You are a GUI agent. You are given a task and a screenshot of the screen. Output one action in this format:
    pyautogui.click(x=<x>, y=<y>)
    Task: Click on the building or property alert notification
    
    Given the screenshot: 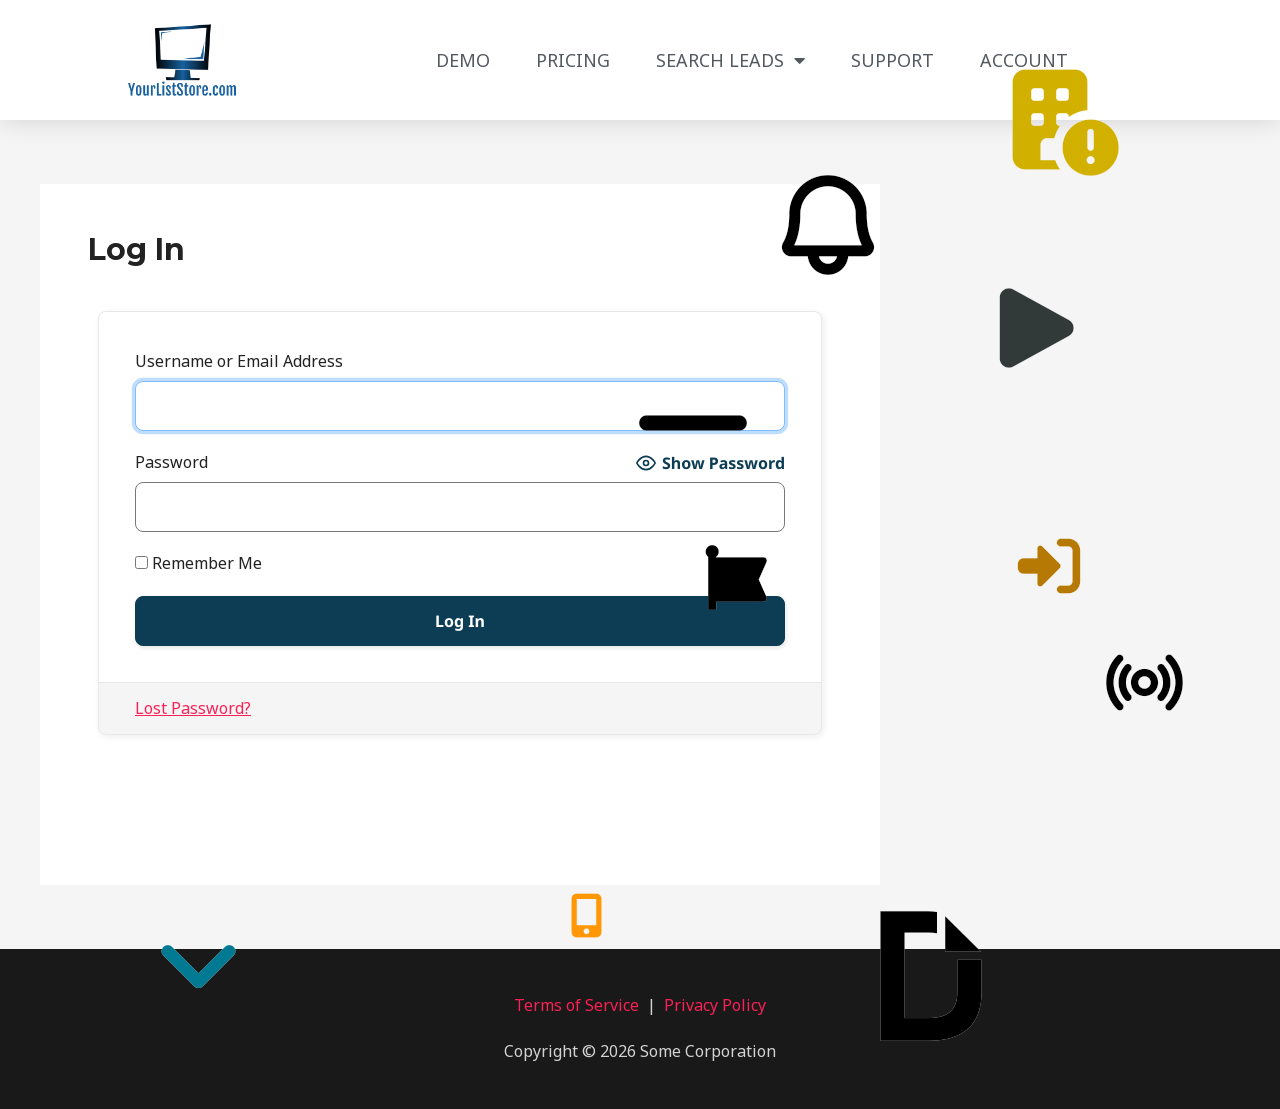 What is the action you would take?
    pyautogui.click(x=1062, y=119)
    